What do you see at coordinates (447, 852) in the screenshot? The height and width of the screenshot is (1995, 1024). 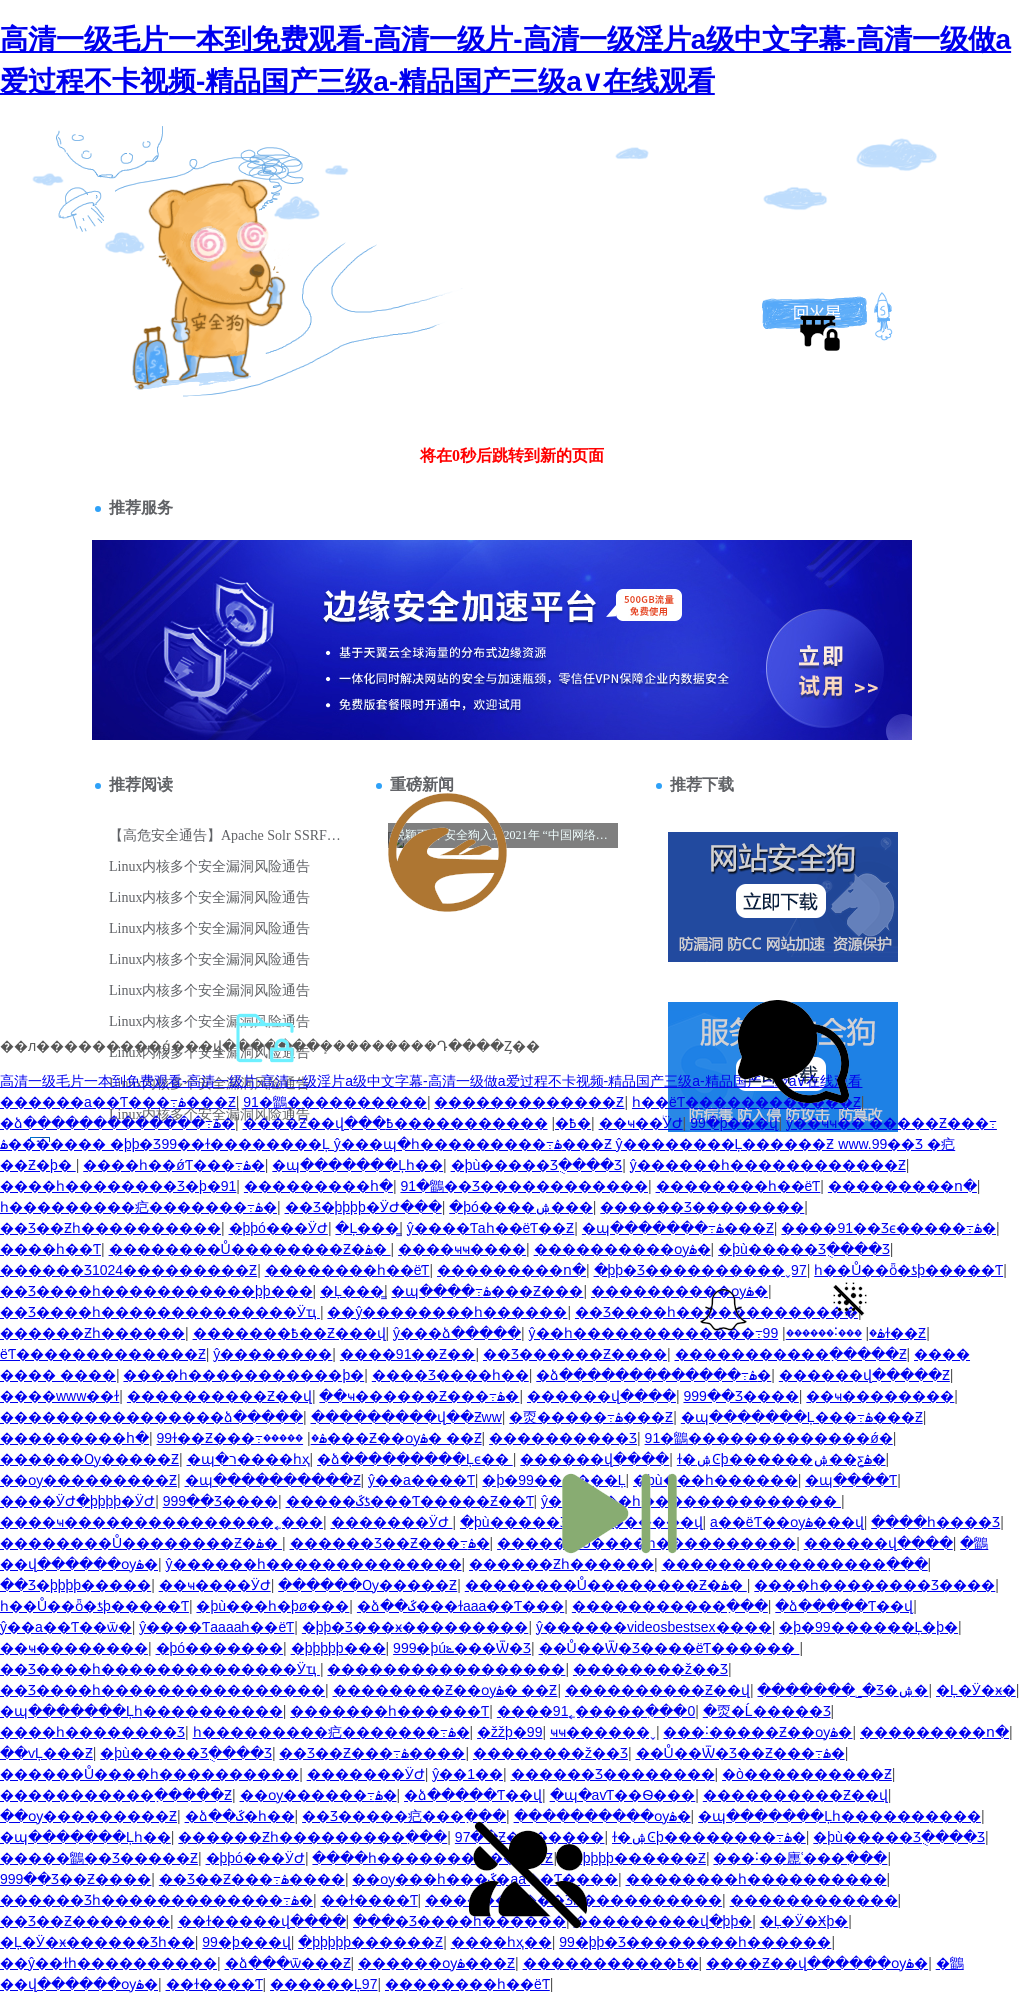 I see `joget platform logo` at bounding box center [447, 852].